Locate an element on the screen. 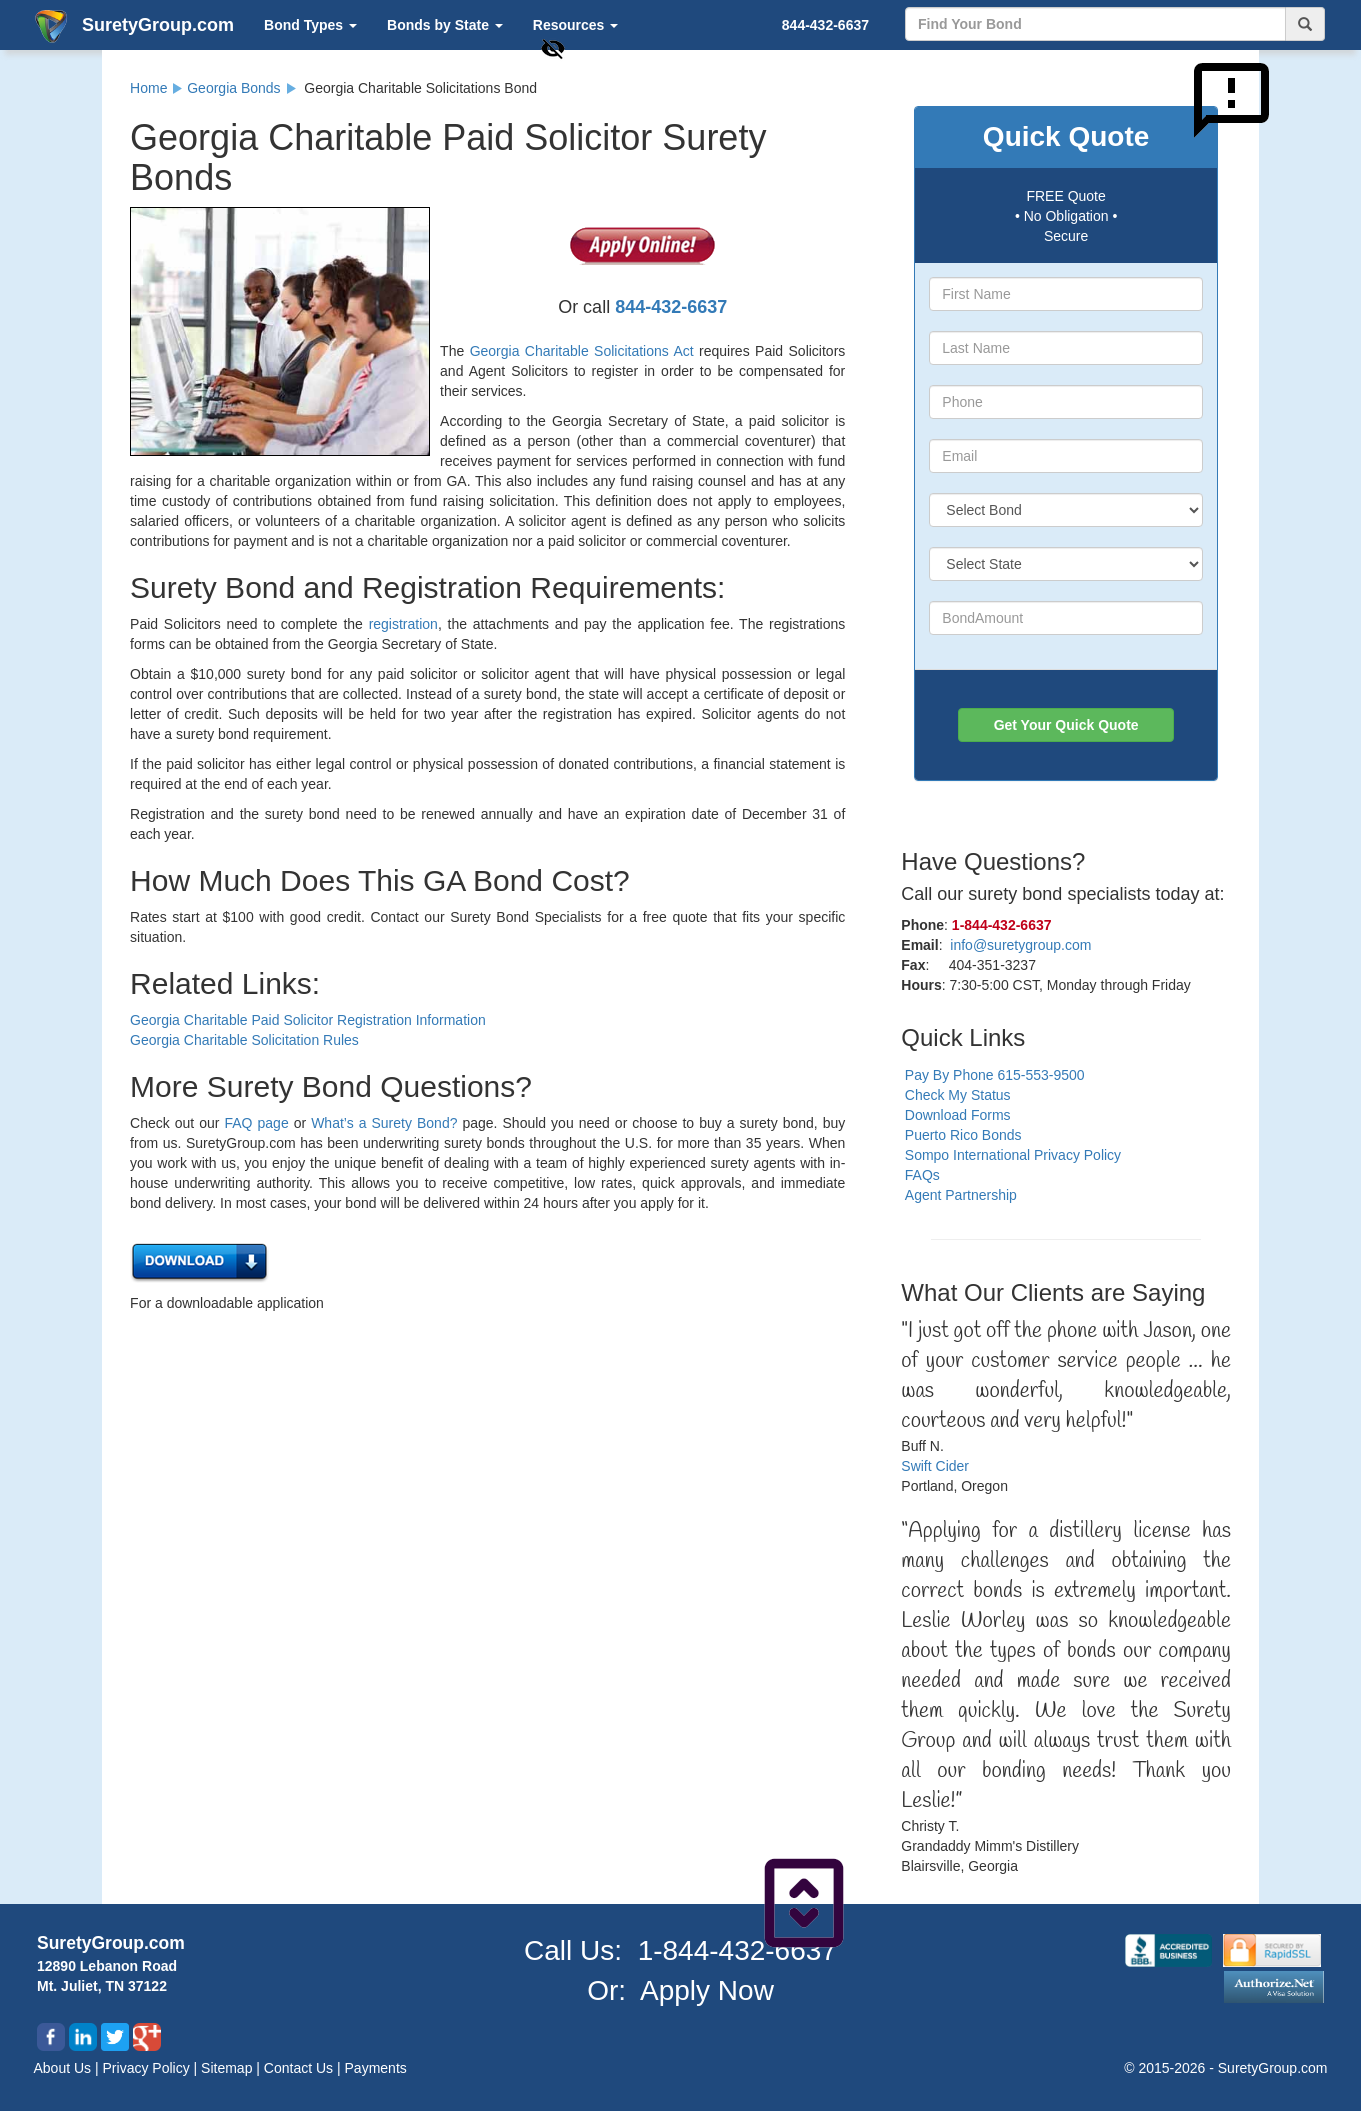 The image size is (1361, 2111). submit feedback or report an issue is located at coordinates (1231, 100).